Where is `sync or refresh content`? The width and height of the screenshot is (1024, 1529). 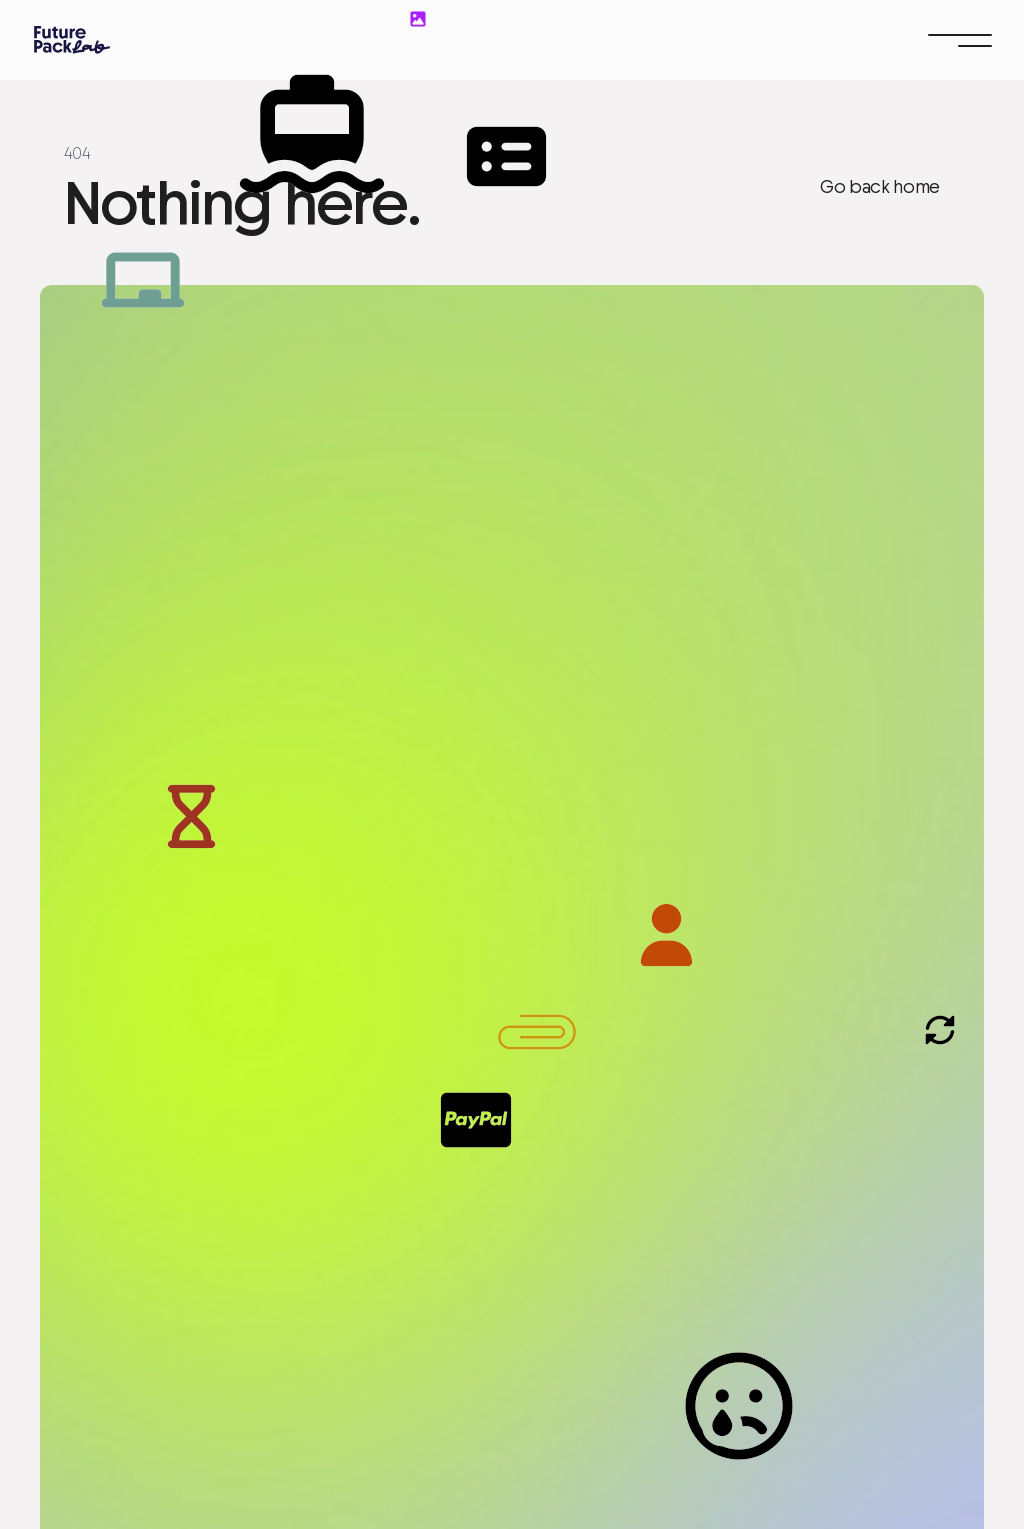 sync or refresh content is located at coordinates (940, 1030).